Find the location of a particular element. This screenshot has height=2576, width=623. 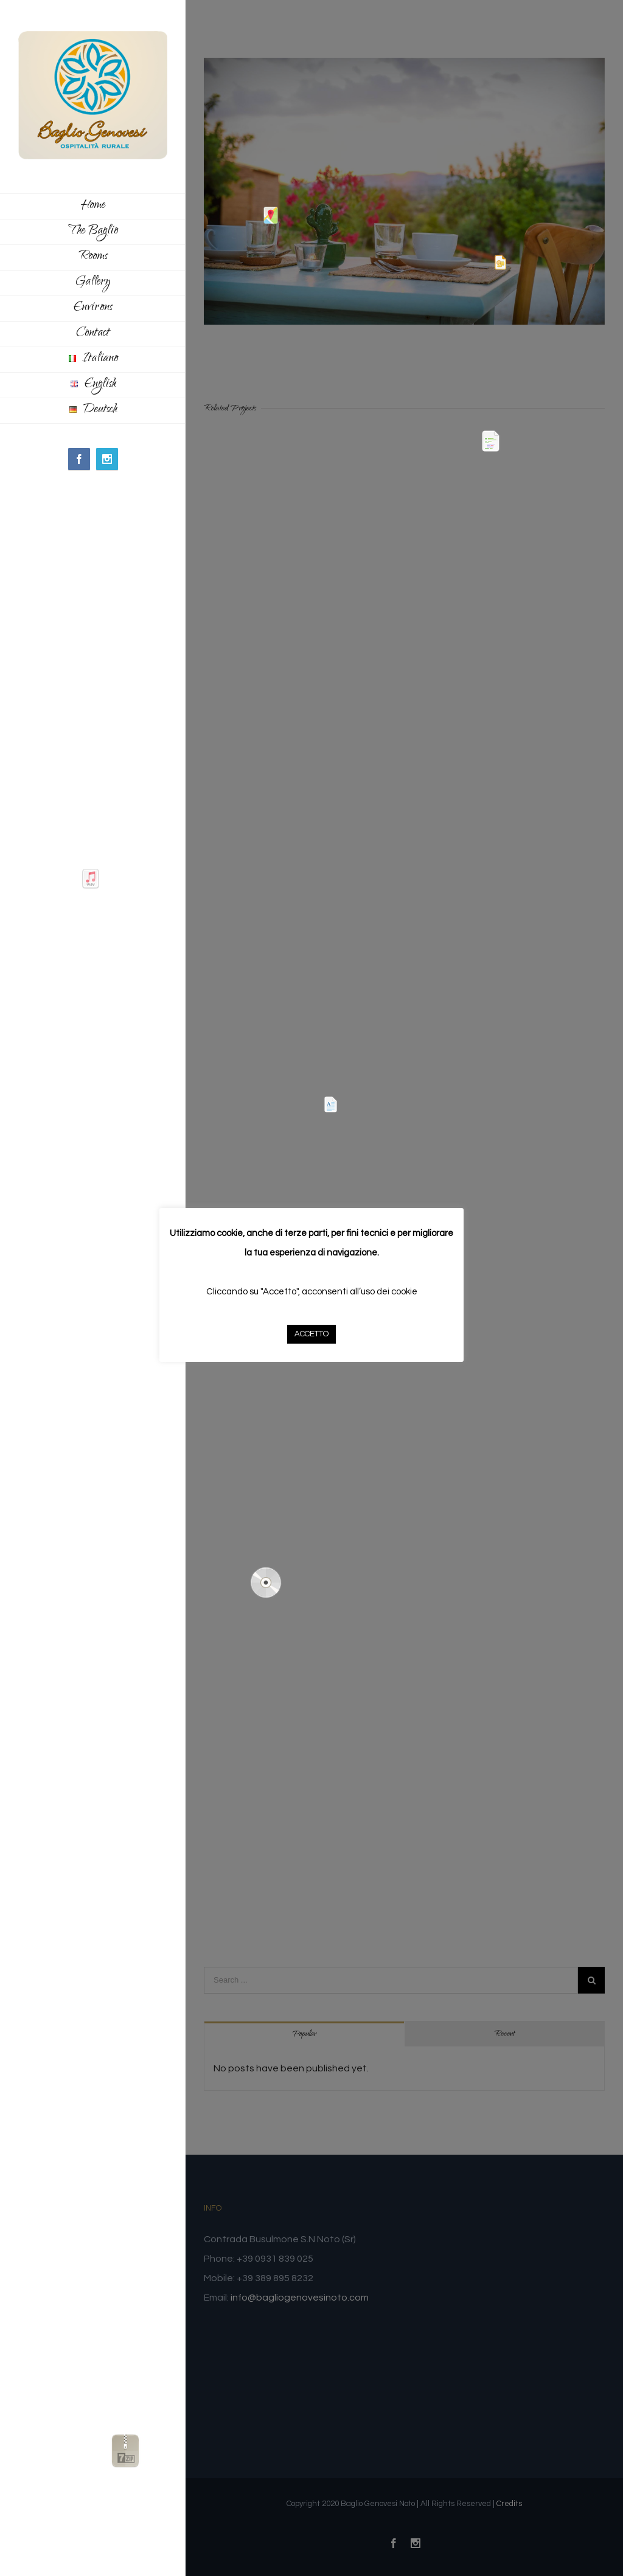

a google earth kml file containing location data is located at coordinates (271, 215).